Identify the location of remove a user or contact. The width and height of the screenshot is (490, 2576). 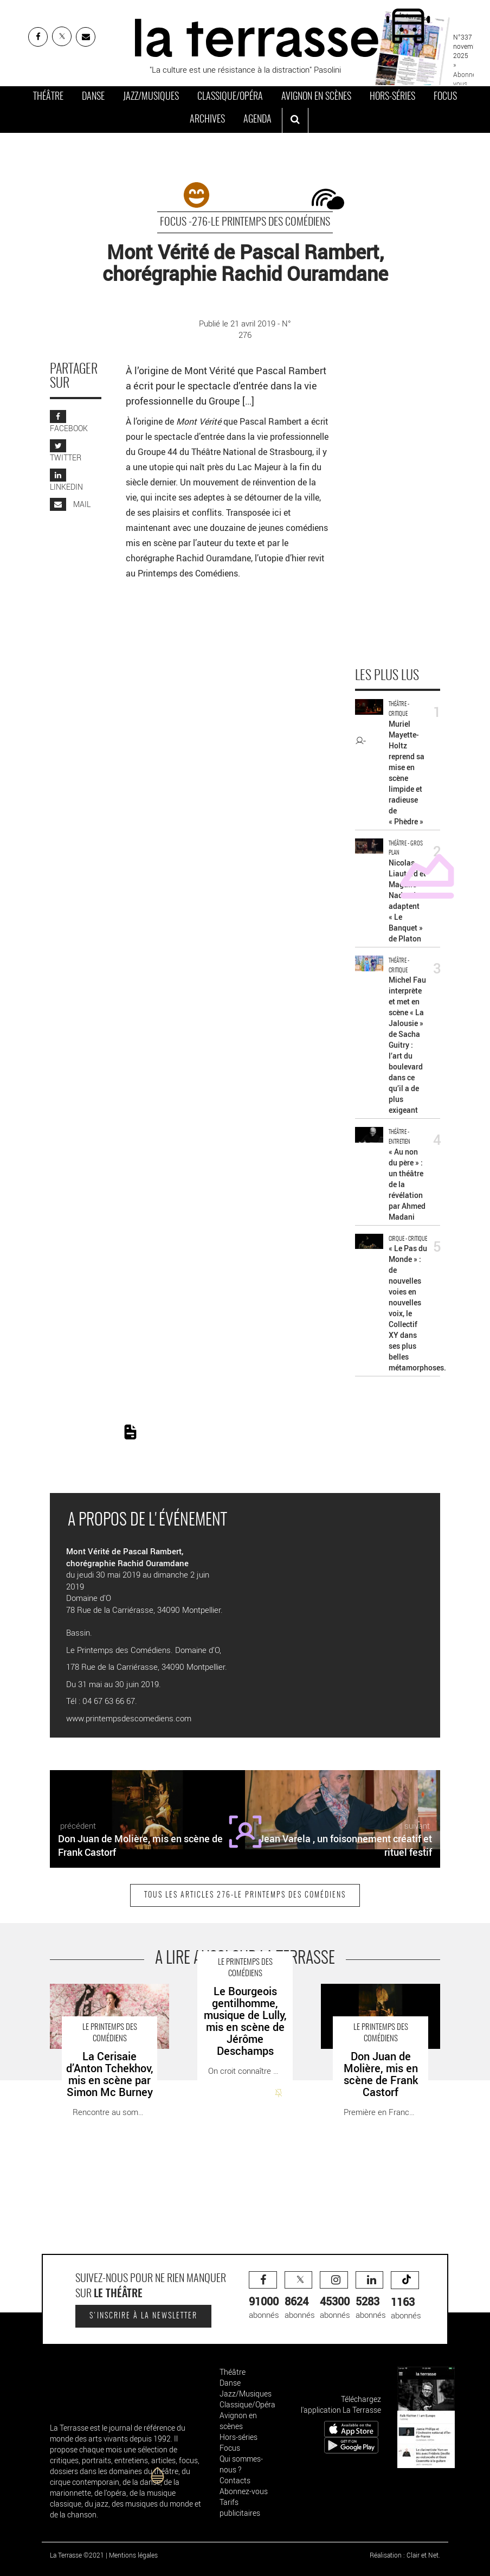
(360, 741).